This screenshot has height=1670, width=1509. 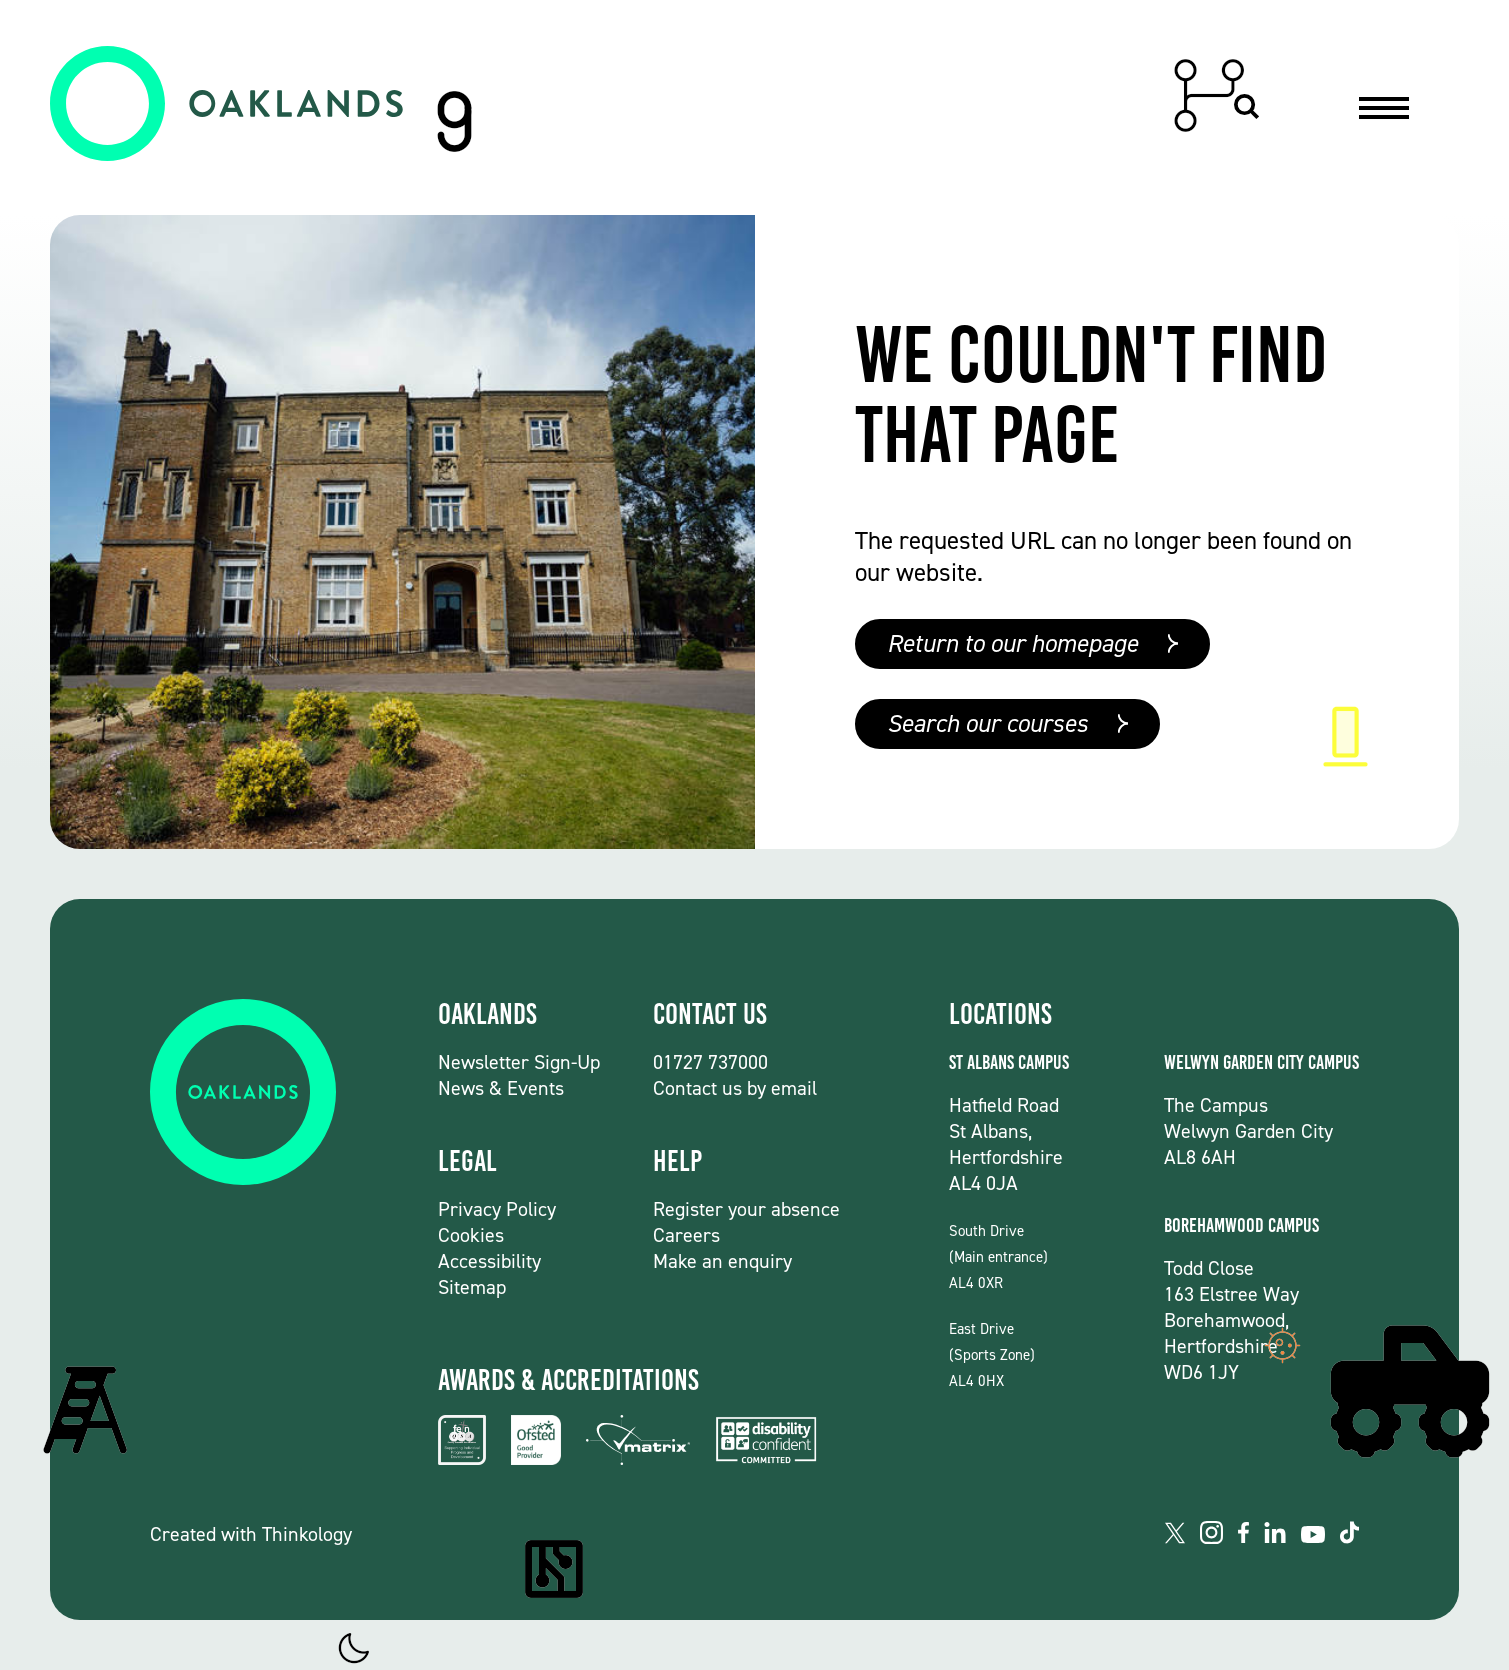 I want to click on monster truck or off-road vehicle category, so click(x=1410, y=1387).